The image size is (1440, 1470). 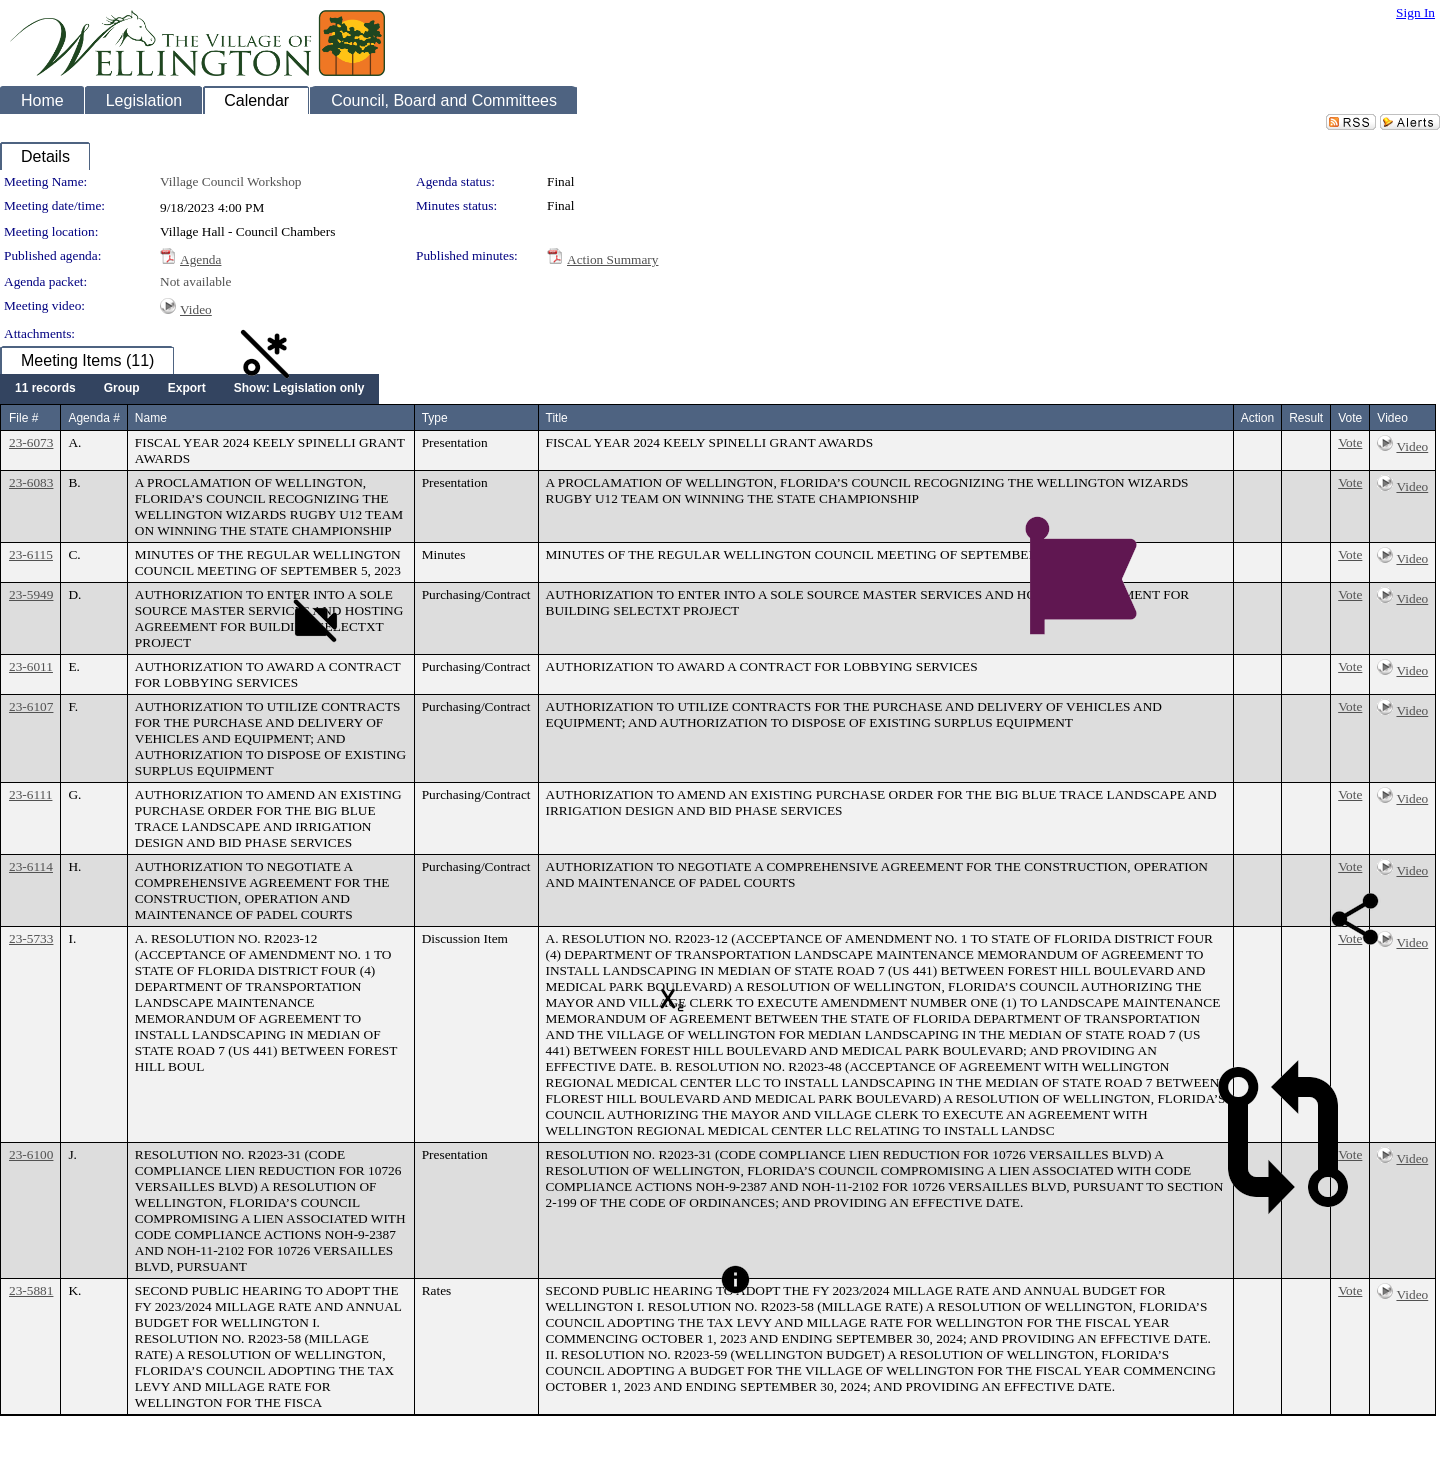 What do you see at coordinates (316, 622) in the screenshot?
I see `camera is currently disabled or off` at bounding box center [316, 622].